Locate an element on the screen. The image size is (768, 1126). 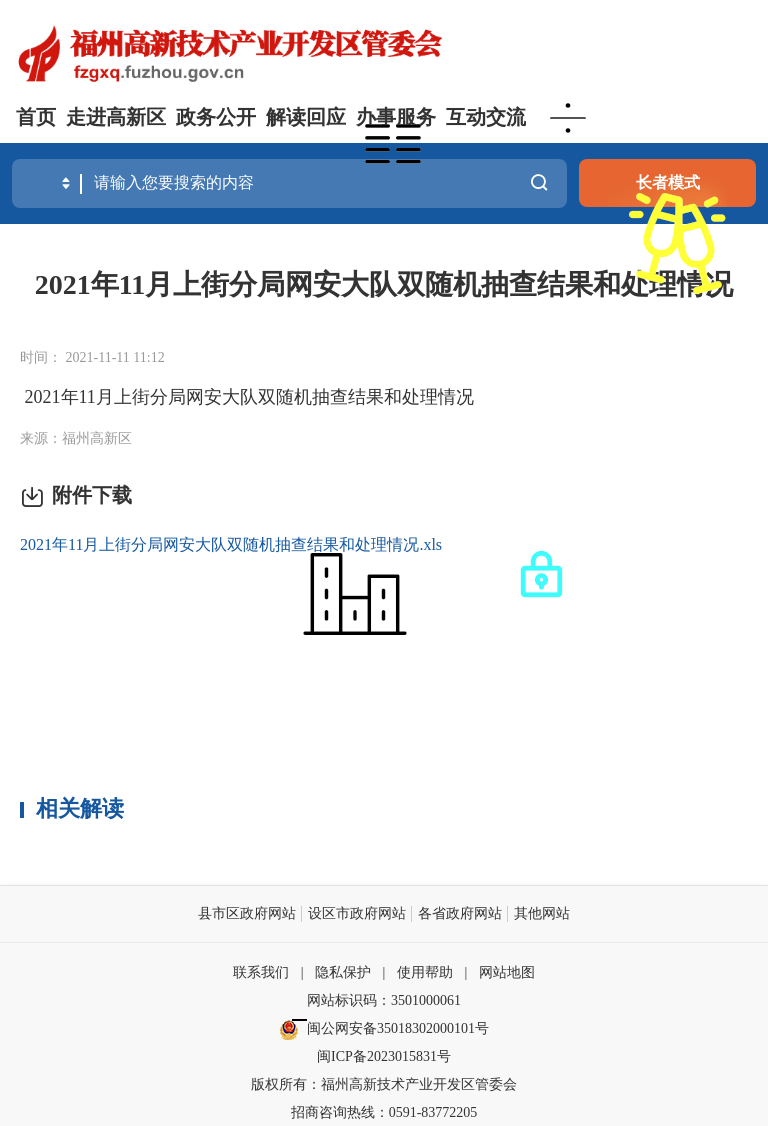
perform division operation is located at coordinates (568, 118).